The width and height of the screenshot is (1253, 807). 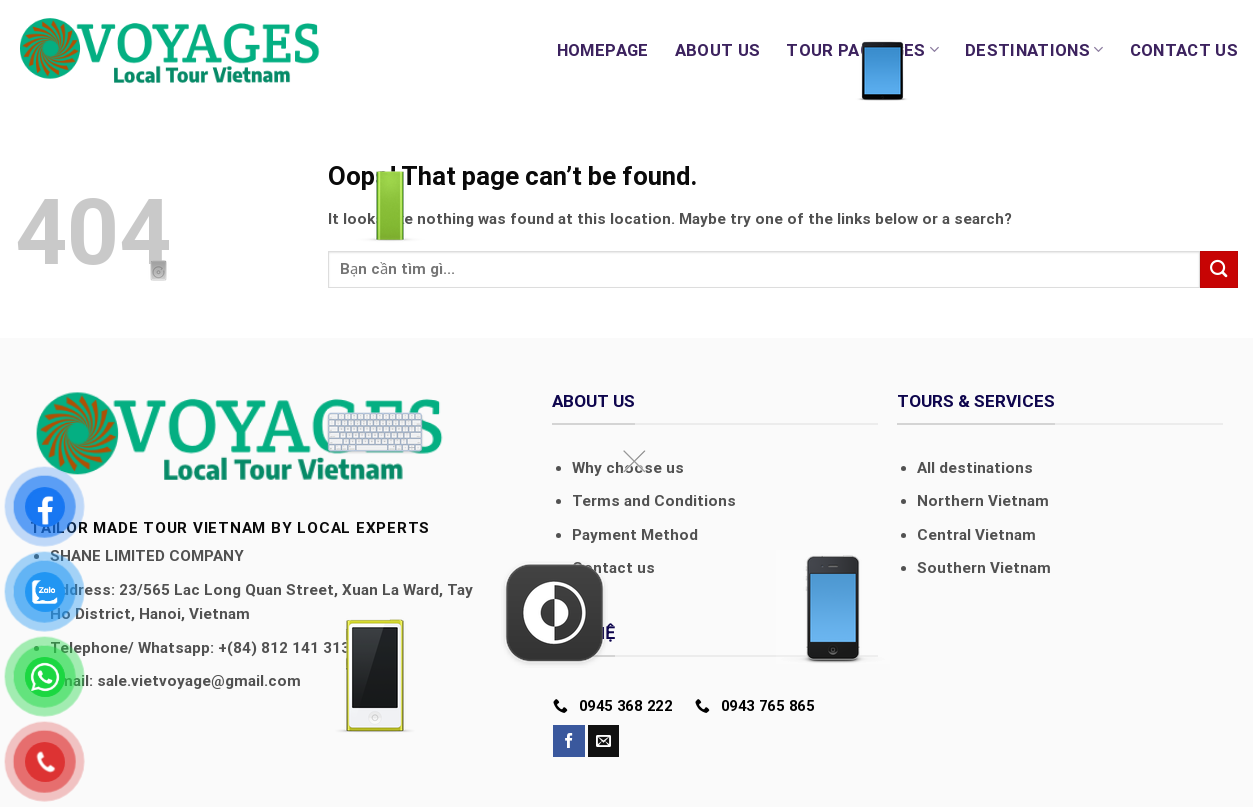 What do you see at coordinates (554, 614) in the screenshot?
I see `access plasma desktop theme settings` at bounding box center [554, 614].